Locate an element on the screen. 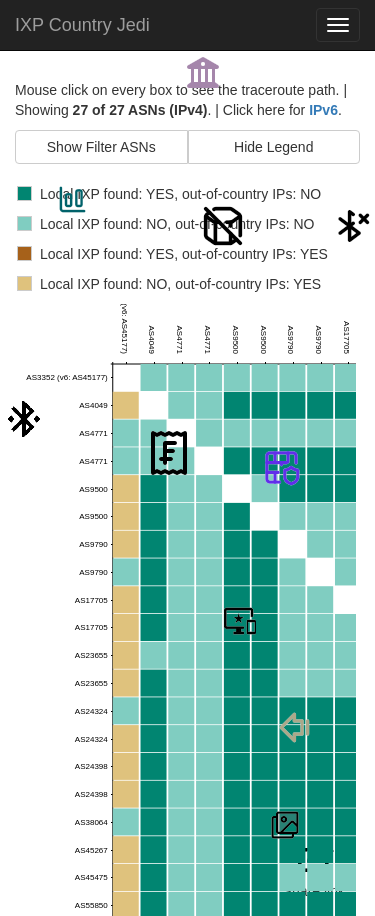 The width and height of the screenshot is (375, 916). view important or starred devices is located at coordinates (240, 621).